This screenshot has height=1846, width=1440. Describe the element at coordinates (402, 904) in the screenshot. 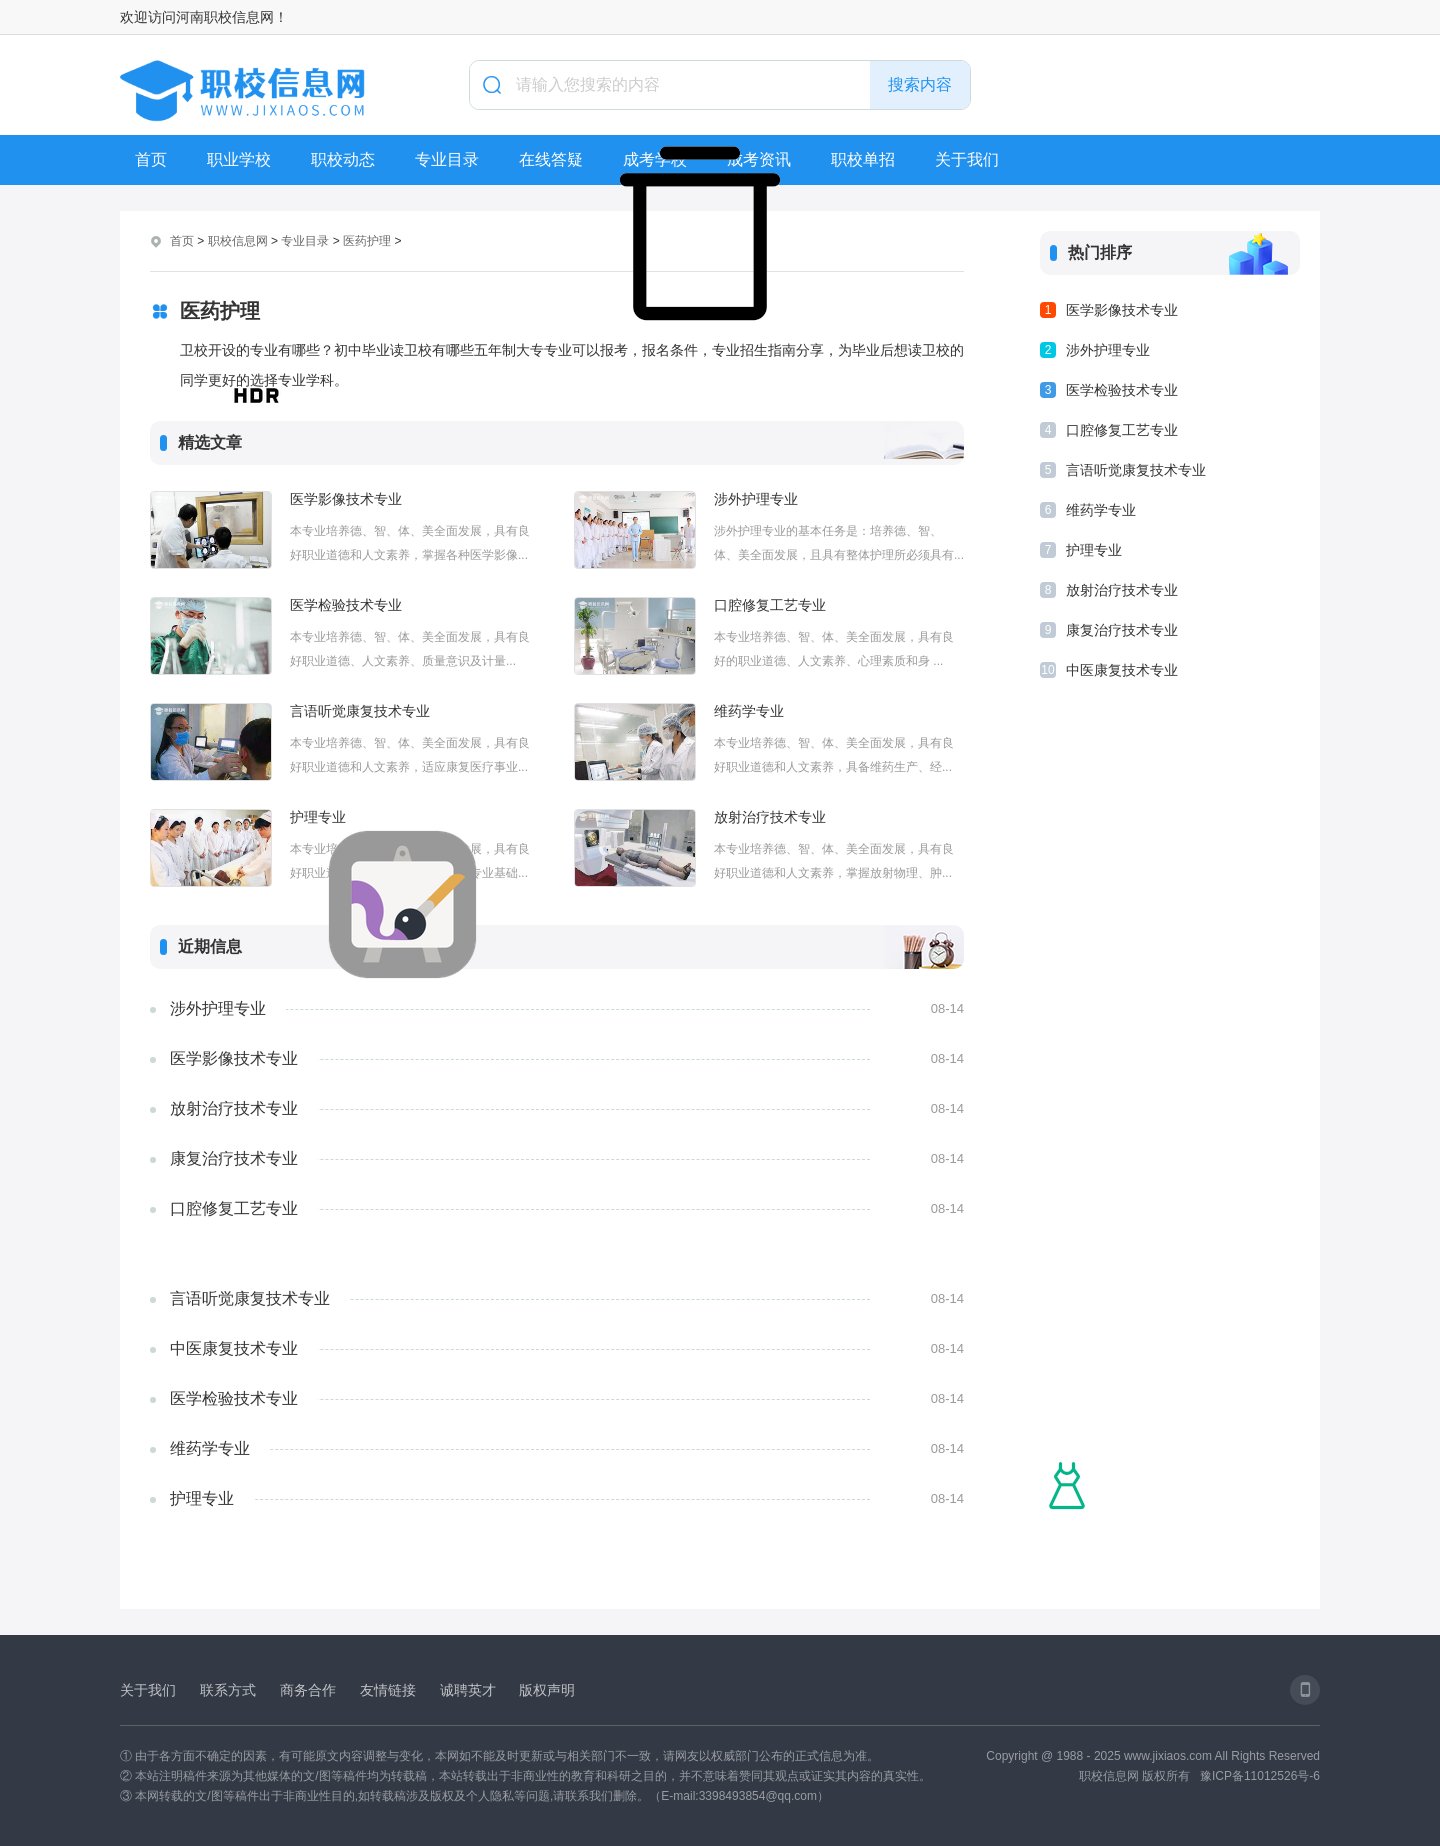

I see `create or design a new software project` at that location.